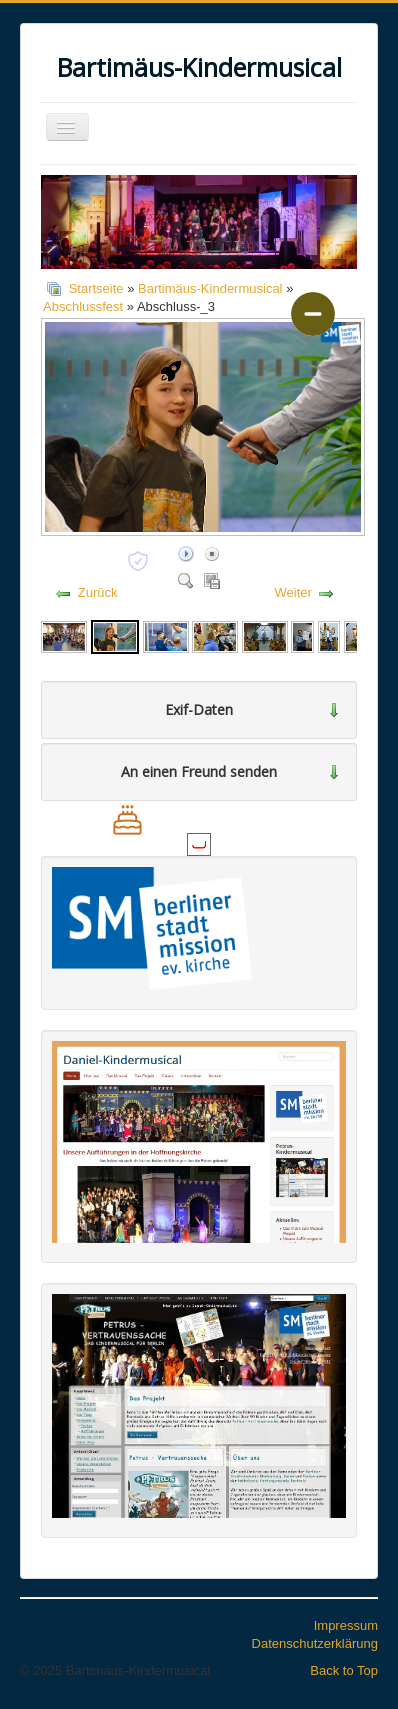  Describe the element at coordinates (171, 371) in the screenshot. I see `launch or deploy a project` at that location.